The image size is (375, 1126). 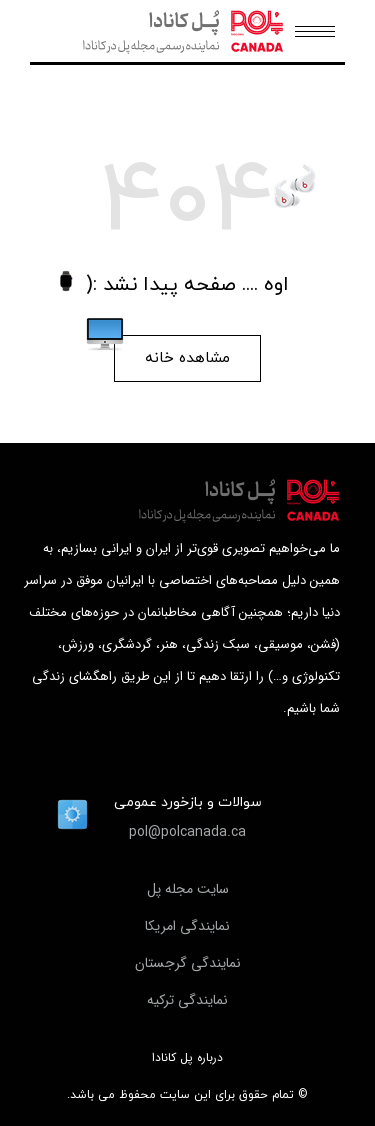 What do you see at coordinates (72, 814) in the screenshot?
I see `access system application settings` at bounding box center [72, 814].